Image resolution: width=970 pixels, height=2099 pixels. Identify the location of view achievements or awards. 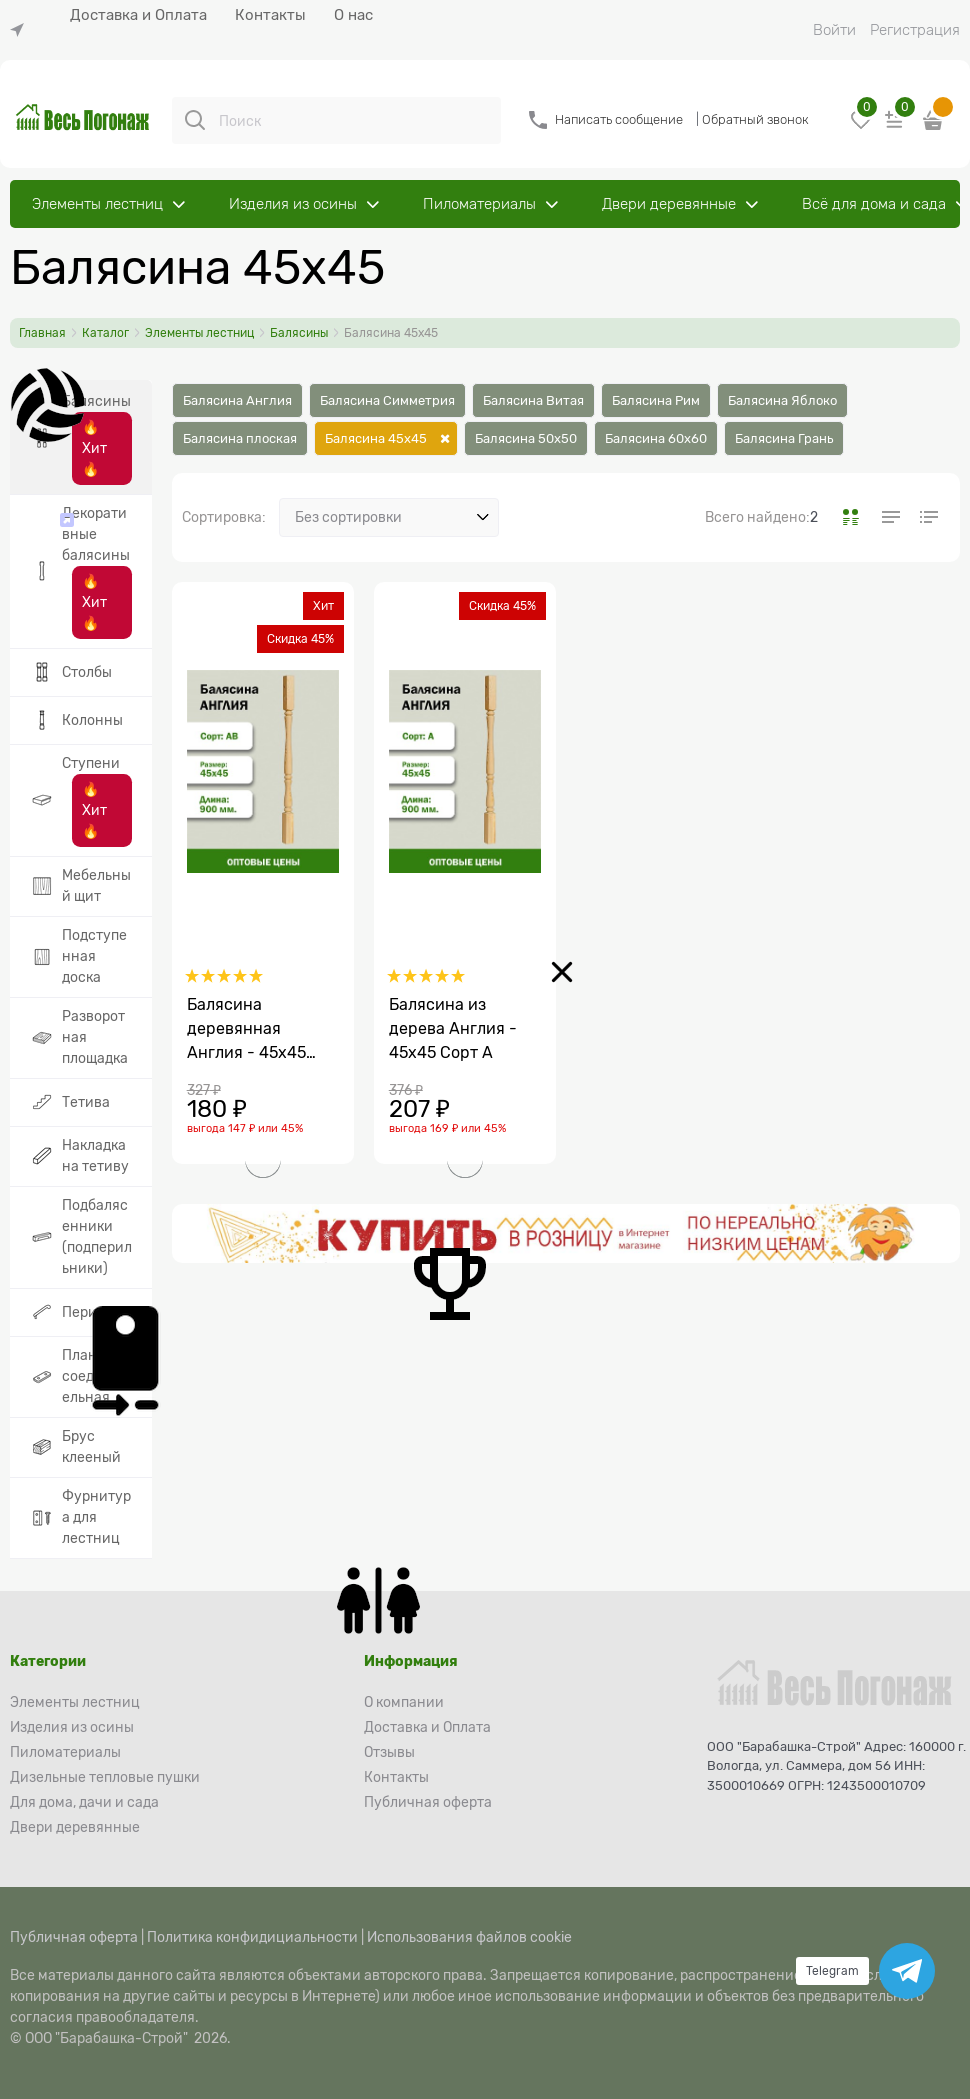
(450, 1284).